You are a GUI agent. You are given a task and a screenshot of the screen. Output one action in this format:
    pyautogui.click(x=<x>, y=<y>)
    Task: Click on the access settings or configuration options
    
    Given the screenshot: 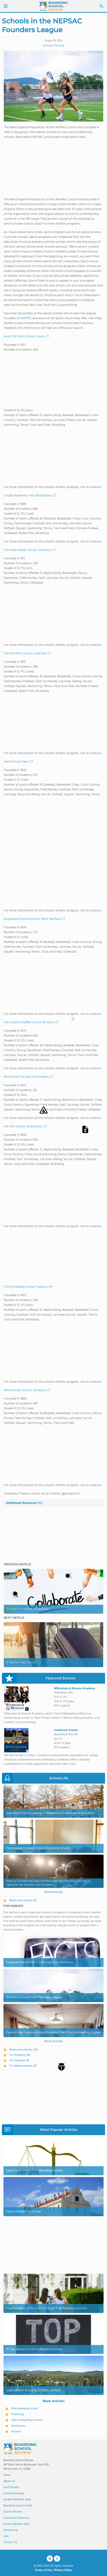 What is the action you would take?
    pyautogui.click(x=73, y=1019)
    